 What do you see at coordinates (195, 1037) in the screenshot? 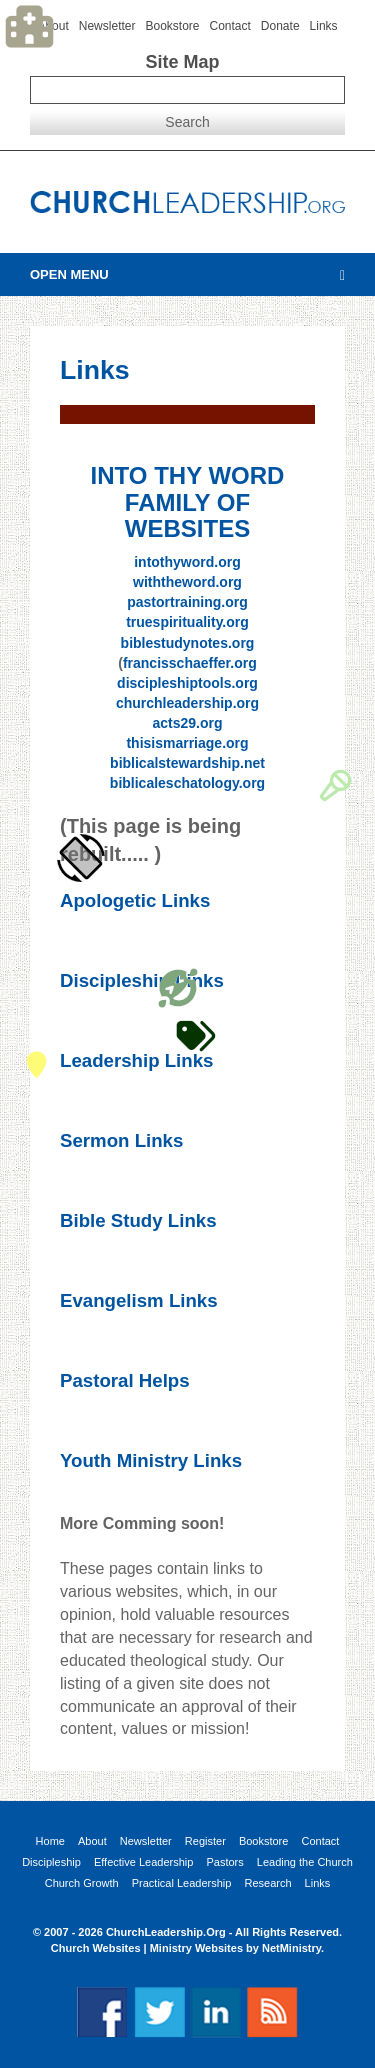
I see `view or manage tags` at bounding box center [195, 1037].